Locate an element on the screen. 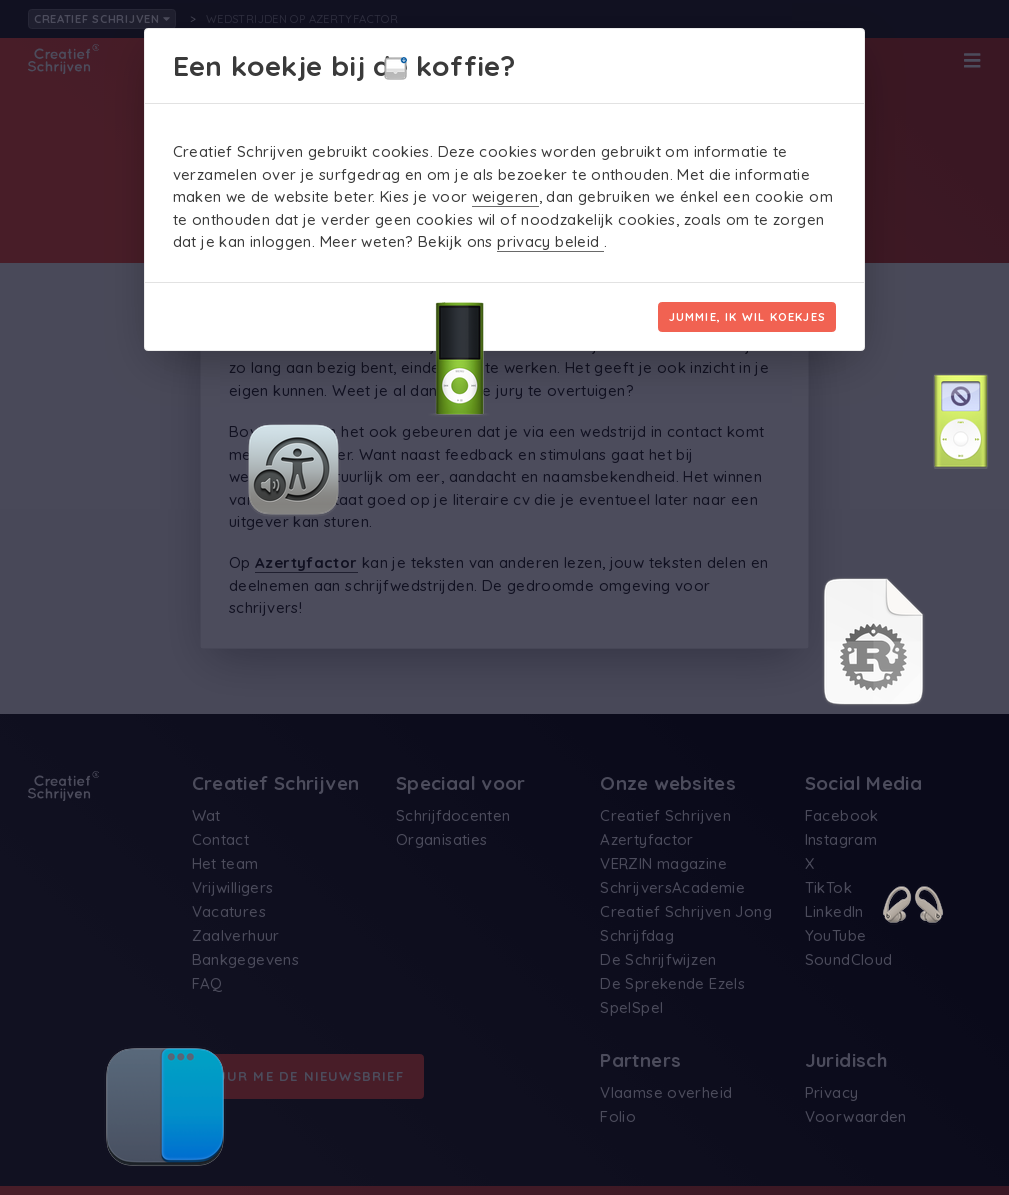 This screenshot has height=1195, width=1009. enable voiceover screen reader accessibility is located at coordinates (293, 469).